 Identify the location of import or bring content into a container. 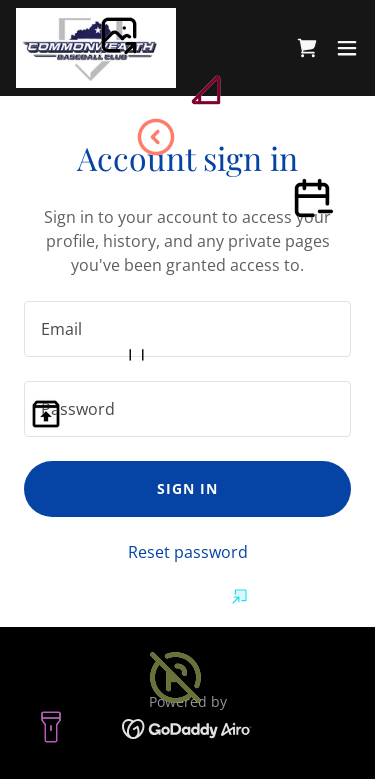
(239, 596).